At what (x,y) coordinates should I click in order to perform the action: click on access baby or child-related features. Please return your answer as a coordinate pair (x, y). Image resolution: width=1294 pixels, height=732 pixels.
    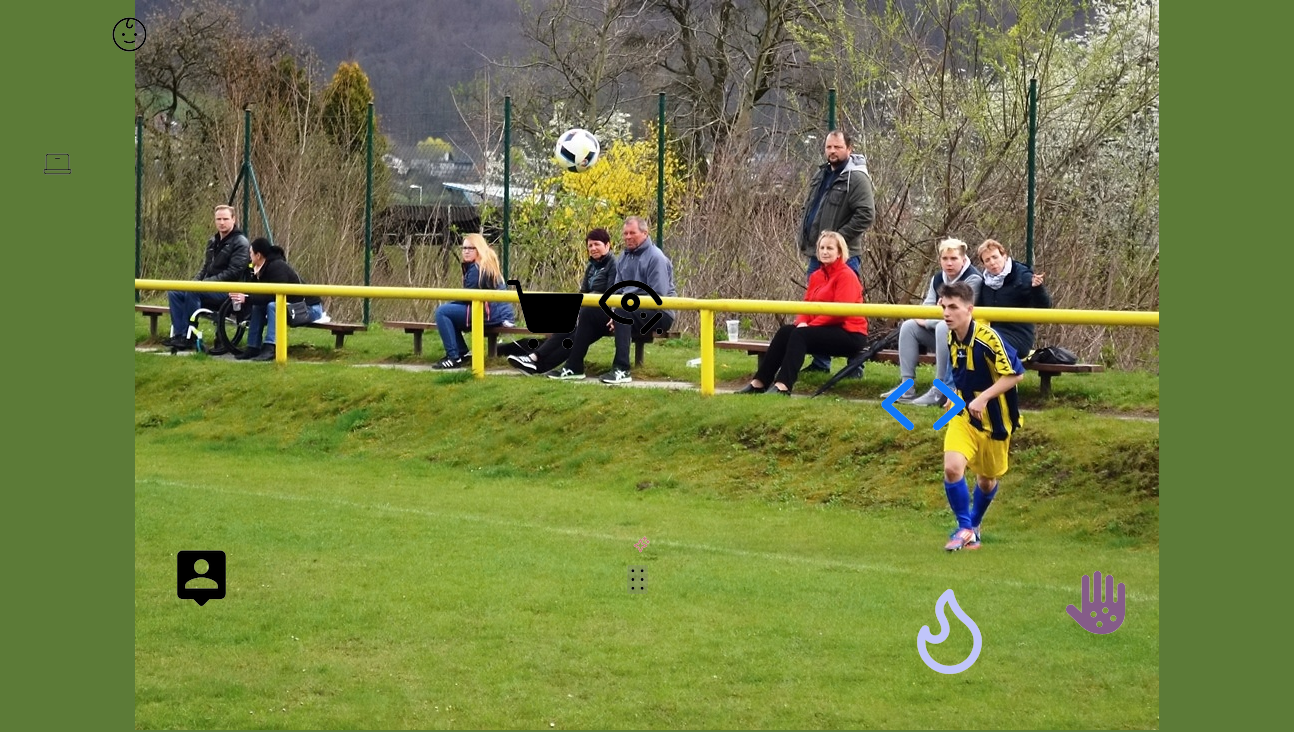
    Looking at the image, I should click on (129, 34).